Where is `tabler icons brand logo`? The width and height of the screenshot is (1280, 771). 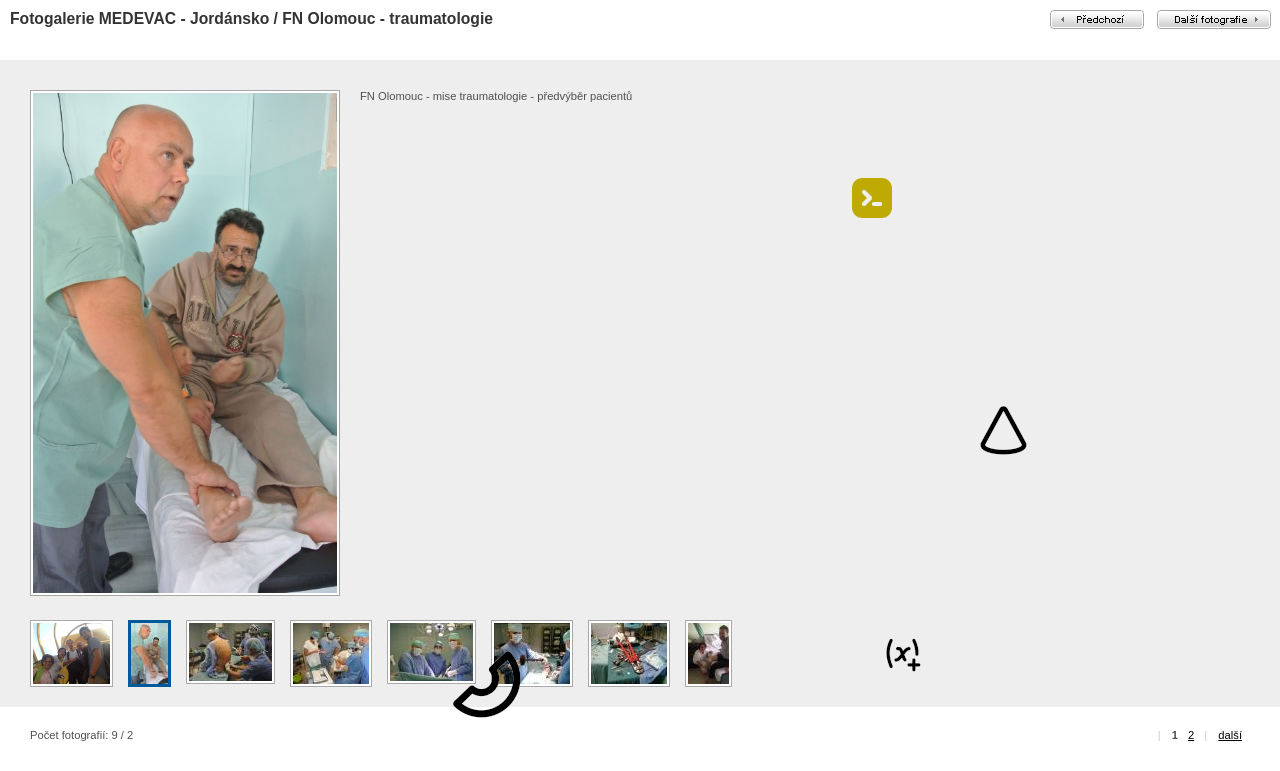 tabler icons brand logo is located at coordinates (872, 198).